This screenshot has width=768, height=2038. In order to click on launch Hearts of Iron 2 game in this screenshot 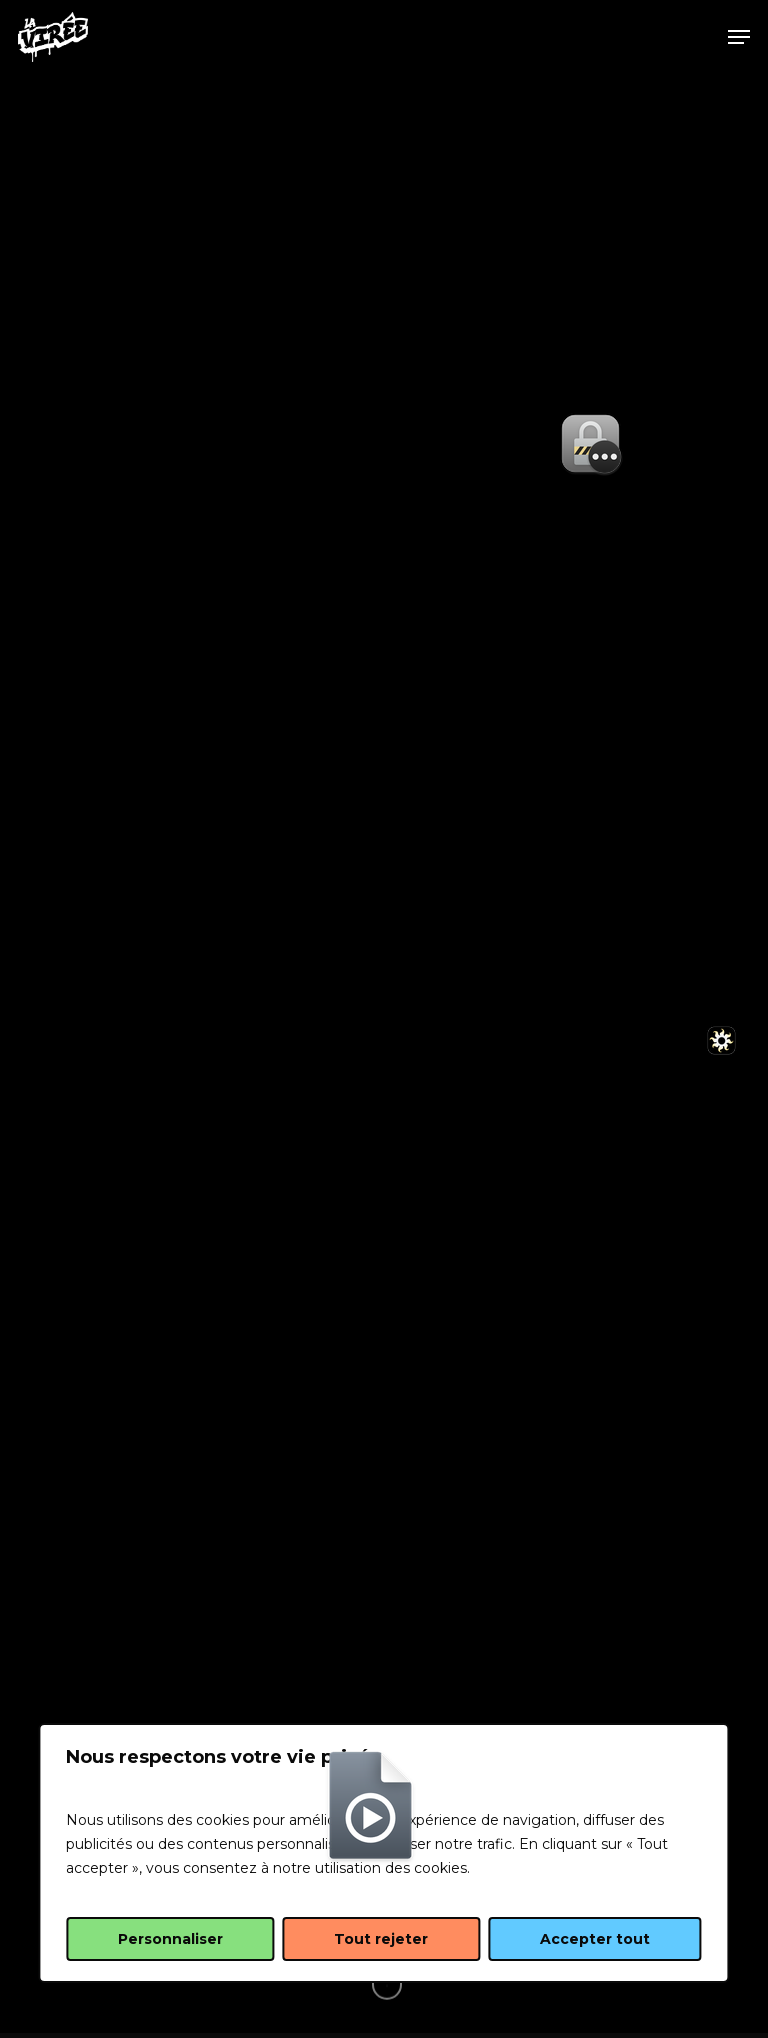, I will do `click(721, 1040)`.